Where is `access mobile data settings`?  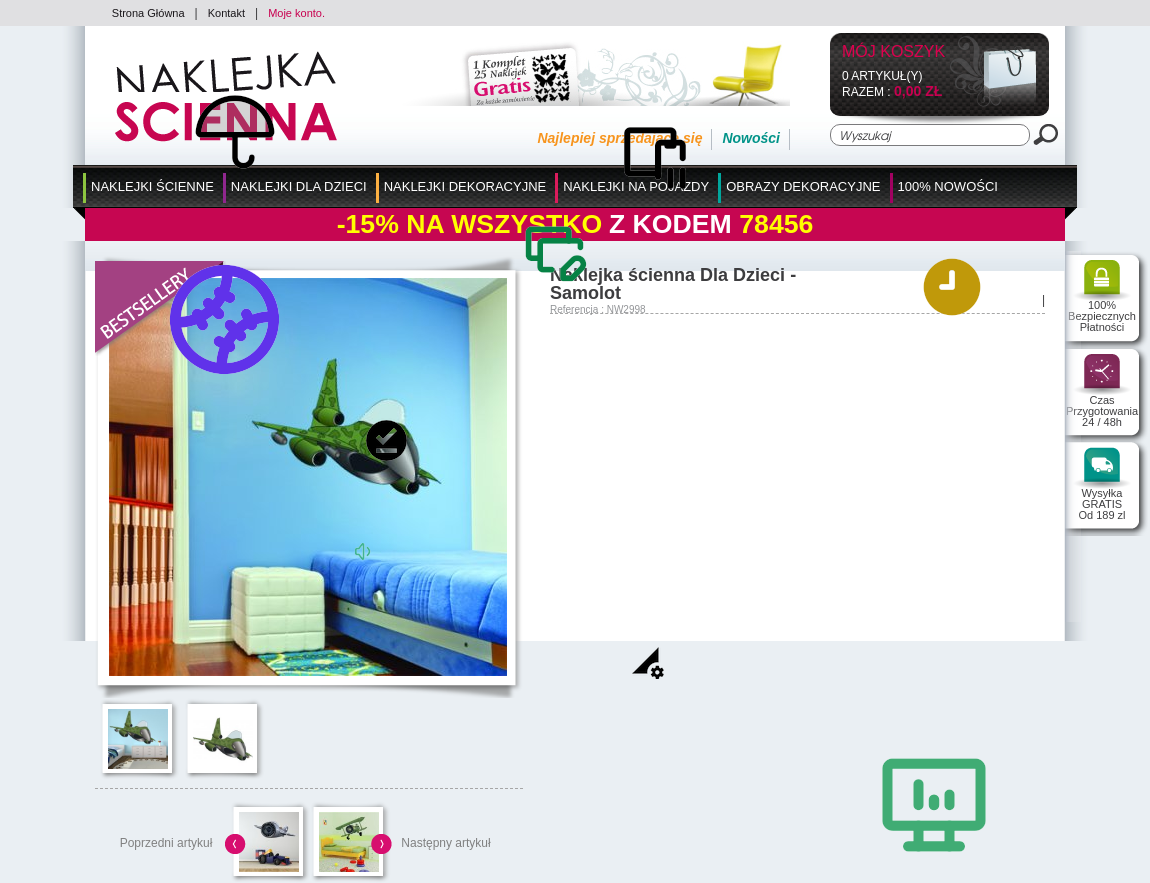 access mobile data settings is located at coordinates (648, 663).